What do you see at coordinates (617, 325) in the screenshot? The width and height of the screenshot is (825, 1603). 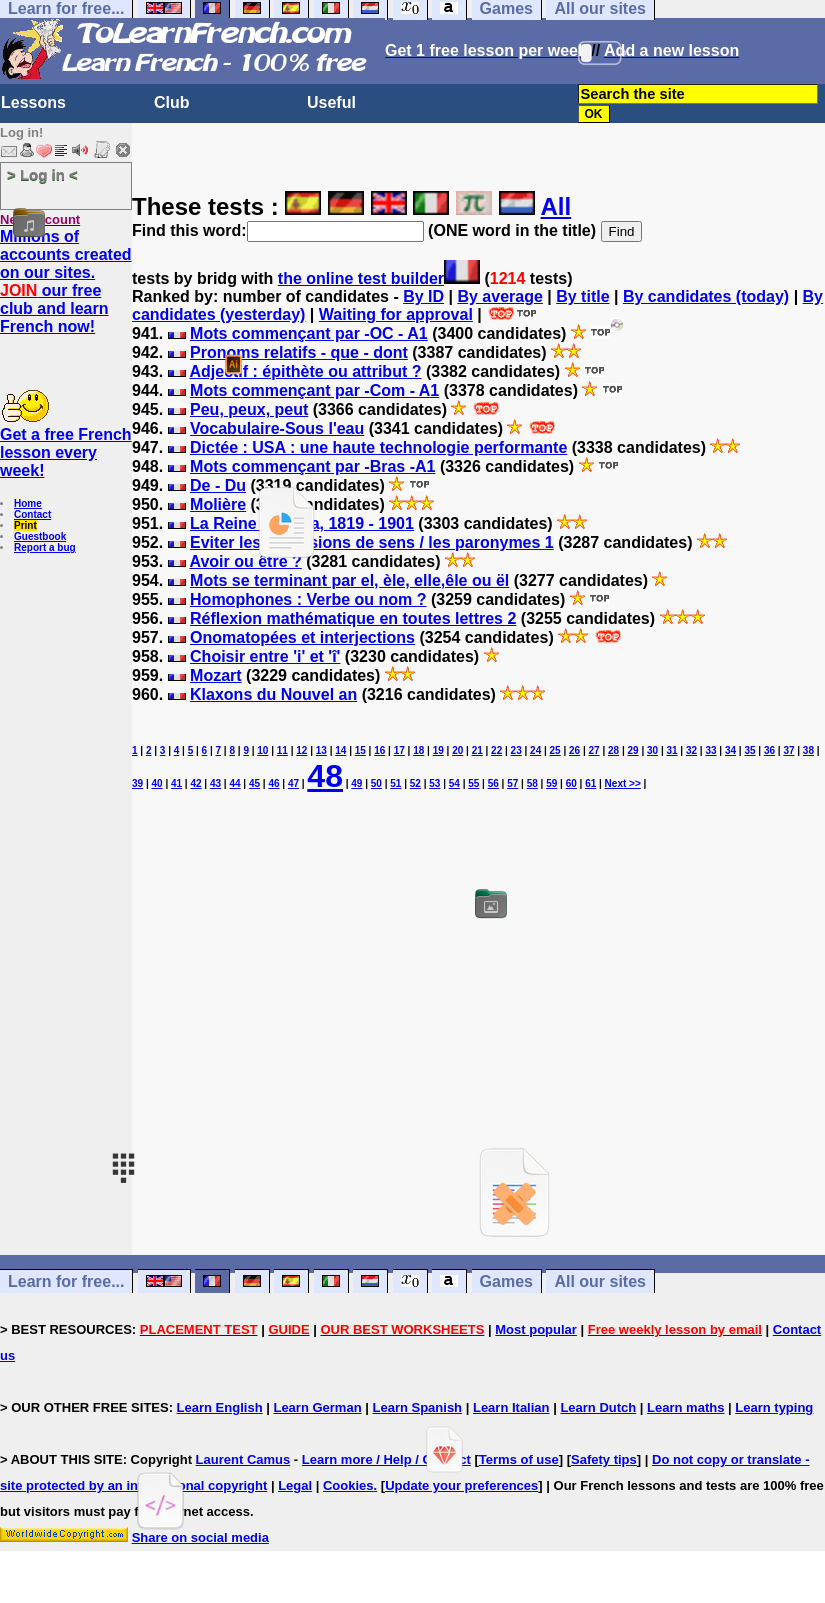 I see `access optical disc settings or media` at bounding box center [617, 325].